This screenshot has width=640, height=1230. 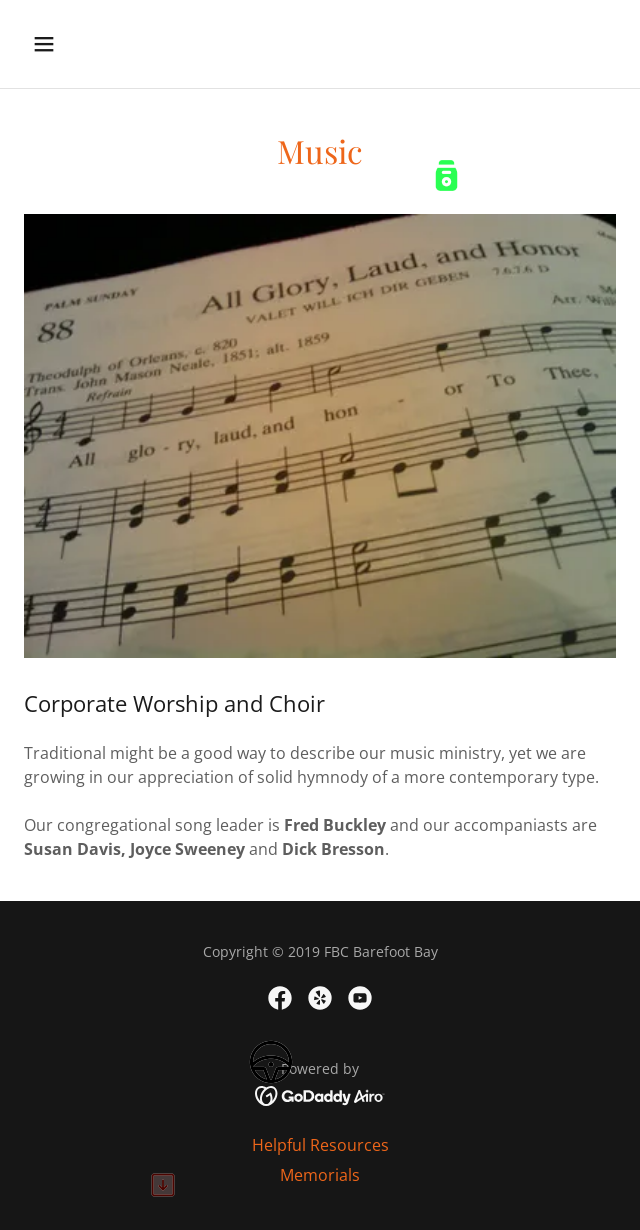 I want to click on download file or content, so click(x=163, y=1185).